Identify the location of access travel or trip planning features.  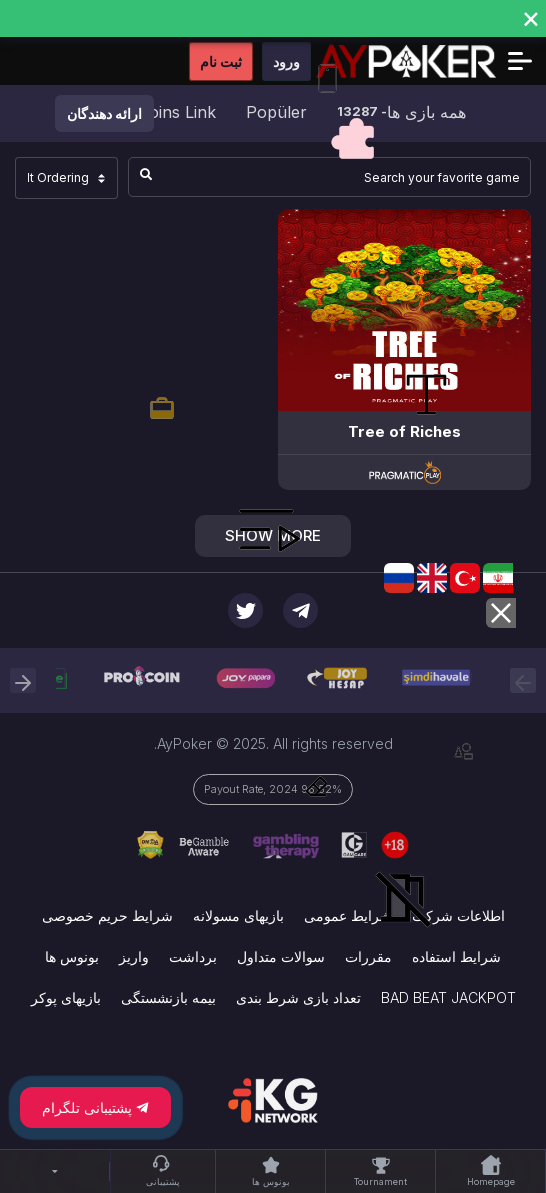
(162, 409).